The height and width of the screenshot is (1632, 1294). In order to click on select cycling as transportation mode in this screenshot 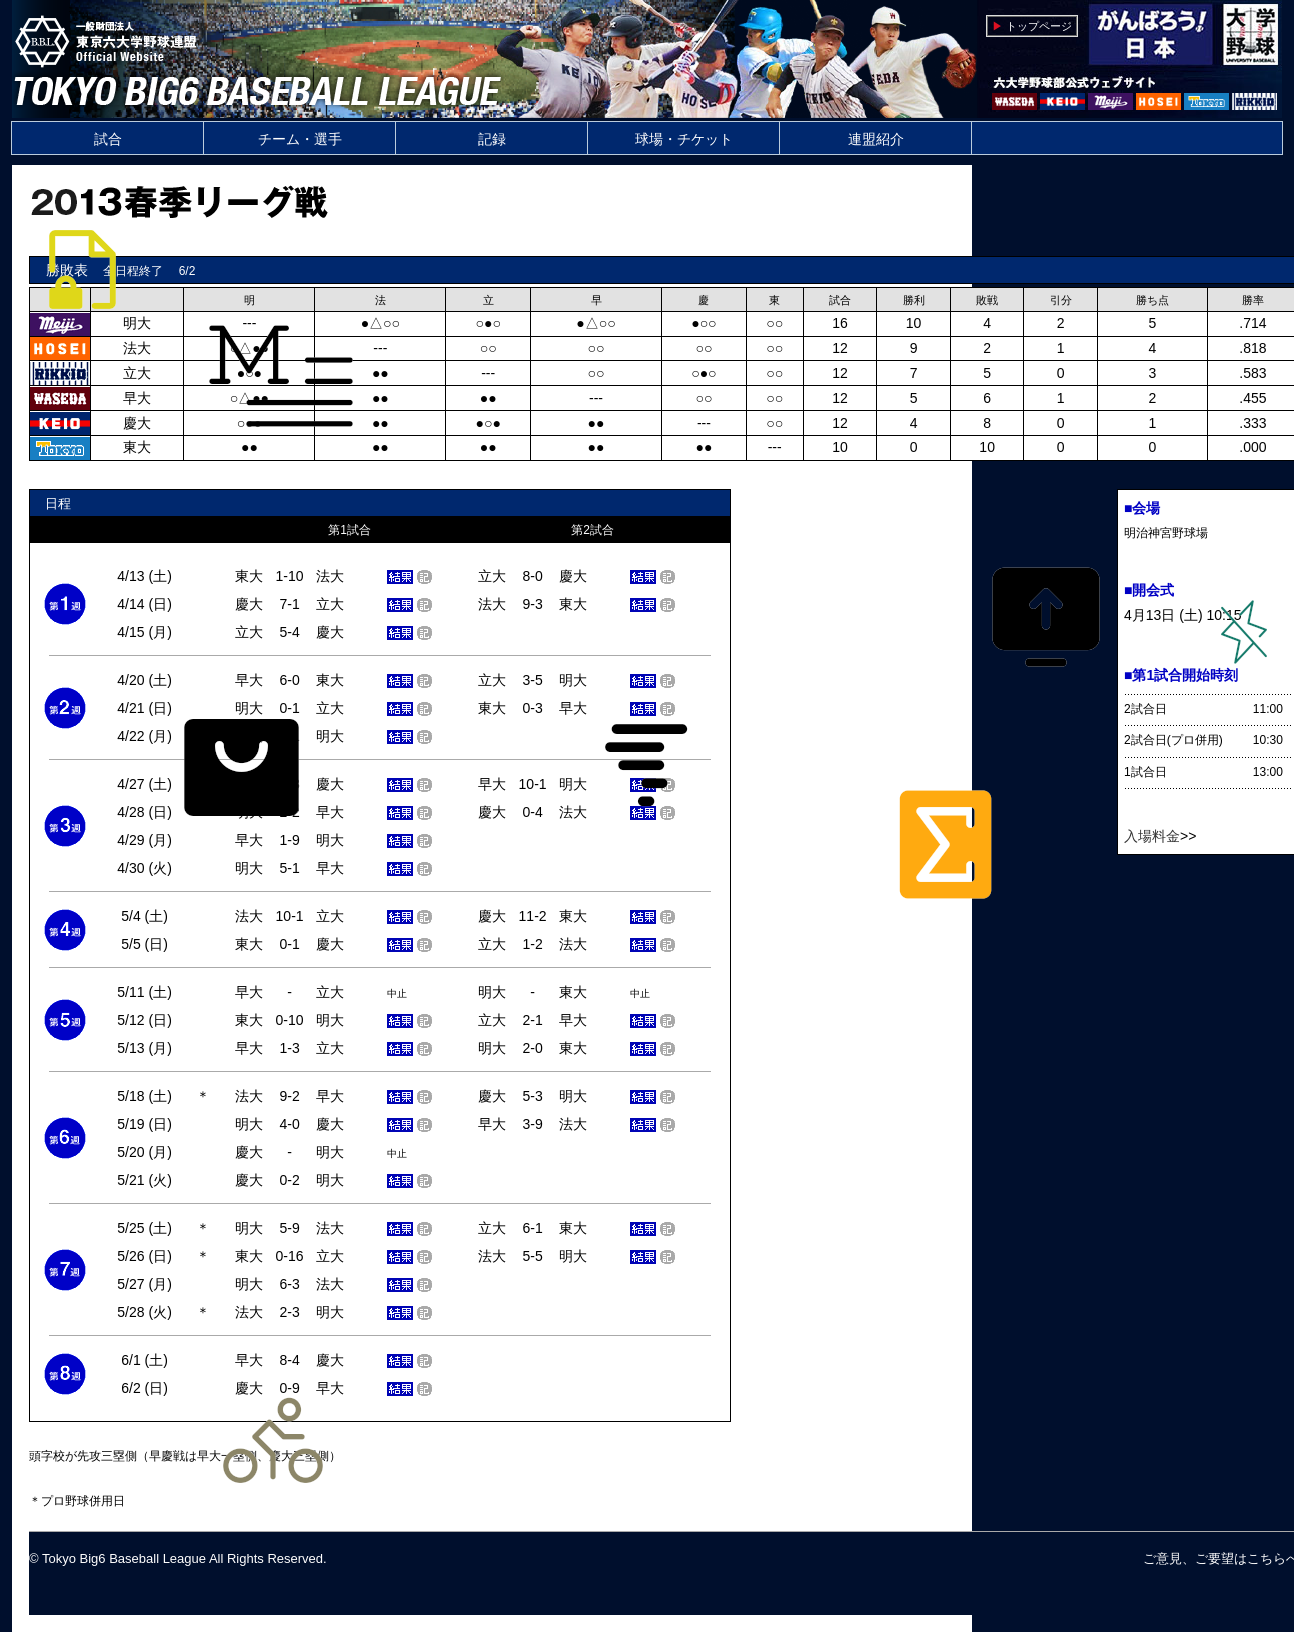, I will do `click(273, 1444)`.